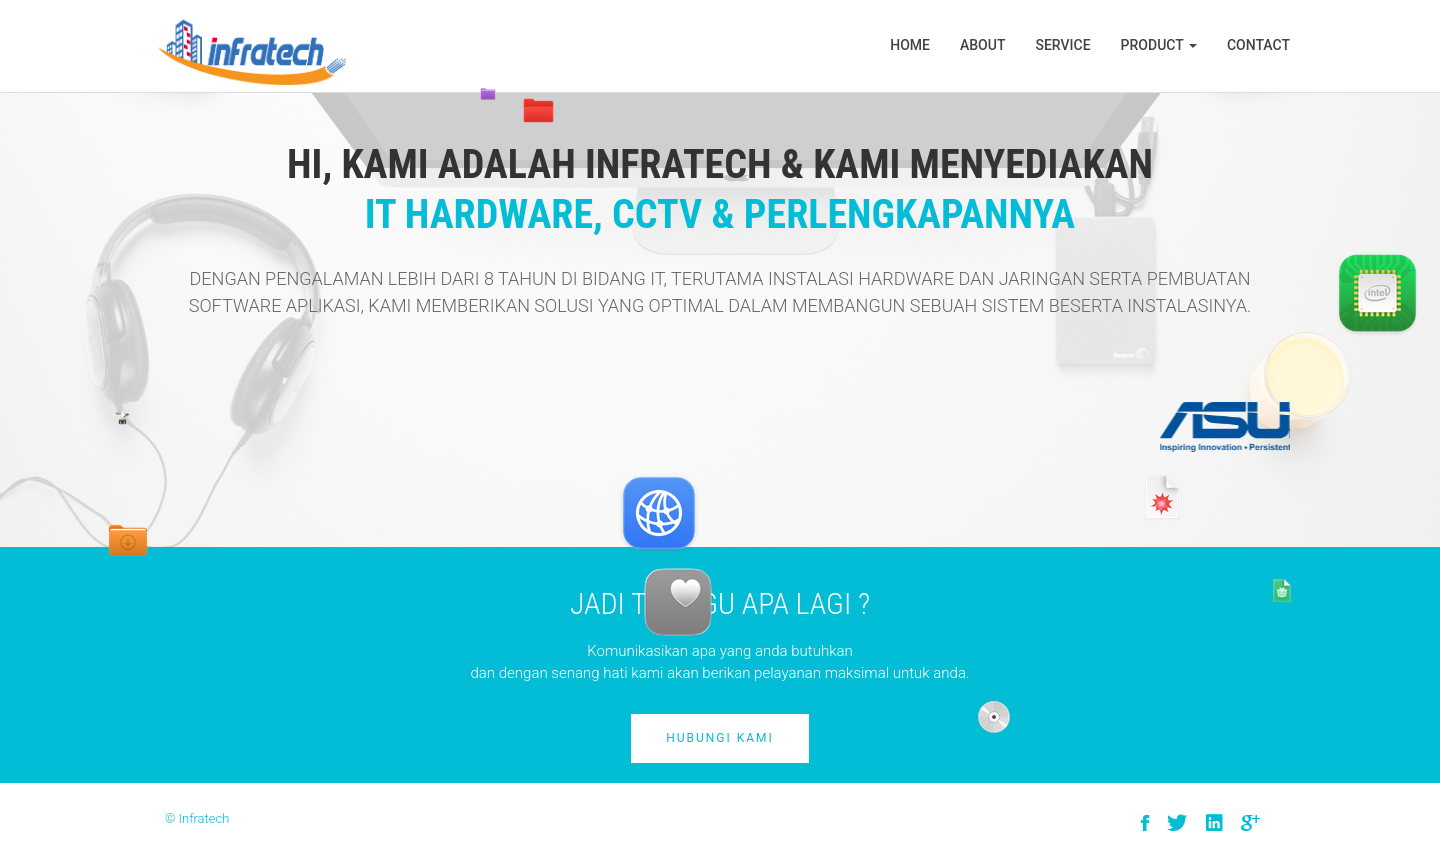 This screenshot has width=1440, height=865. Describe the element at coordinates (994, 717) in the screenshot. I see `access dvd drive or optical disc device` at that location.